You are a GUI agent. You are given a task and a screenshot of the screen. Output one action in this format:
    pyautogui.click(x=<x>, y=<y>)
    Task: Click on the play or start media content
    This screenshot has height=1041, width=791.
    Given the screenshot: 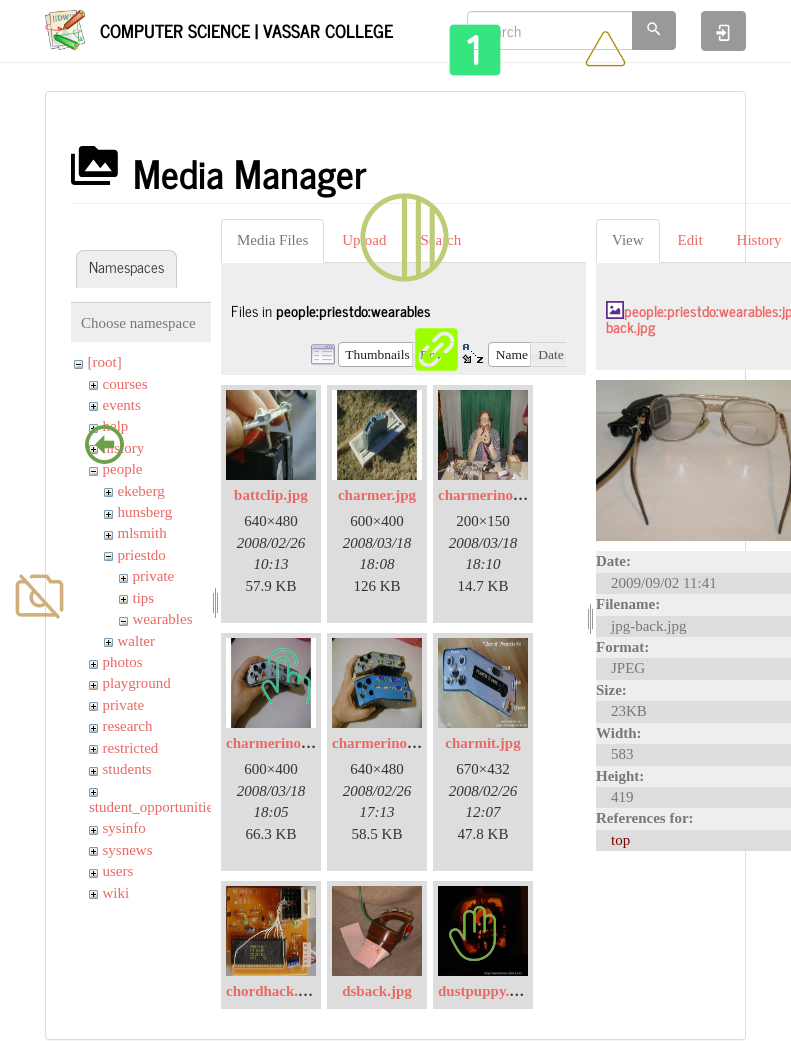 What is the action you would take?
    pyautogui.click(x=605, y=49)
    